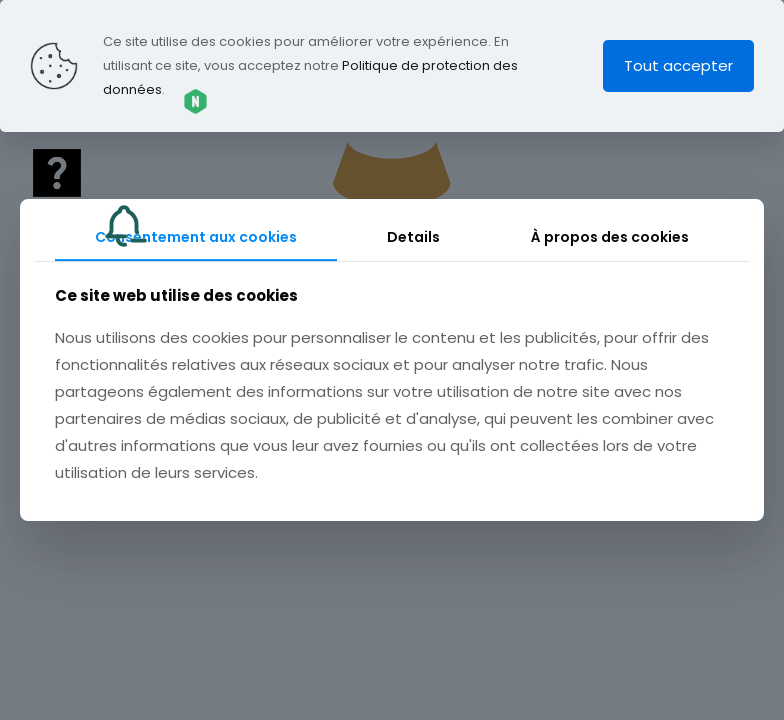  What do you see at coordinates (124, 226) in the screenshot?
I see `remove or dismiss a notification` at bounding box center [124, 226].